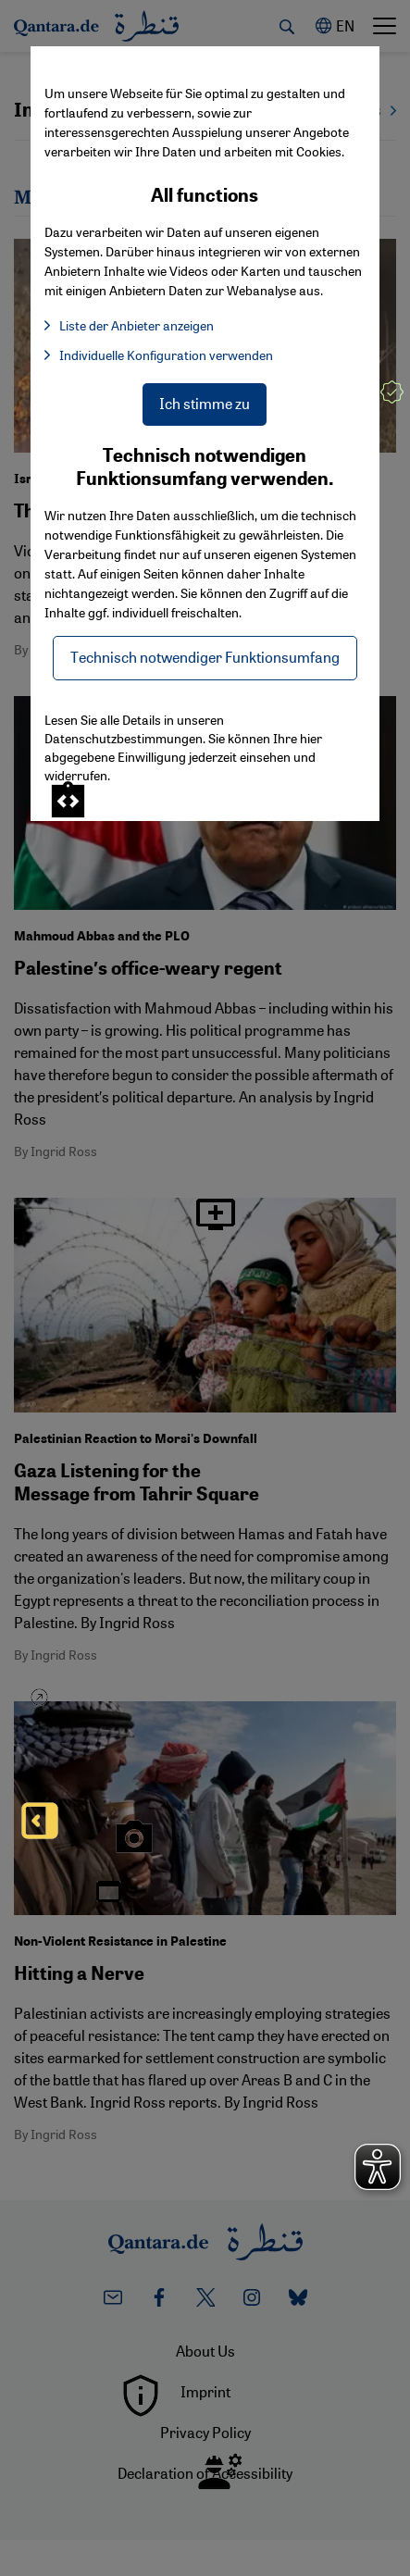  Describe the element at coordinates (40, 1821) in the screenshot. I see `expand the right sidebar panel` at that location.